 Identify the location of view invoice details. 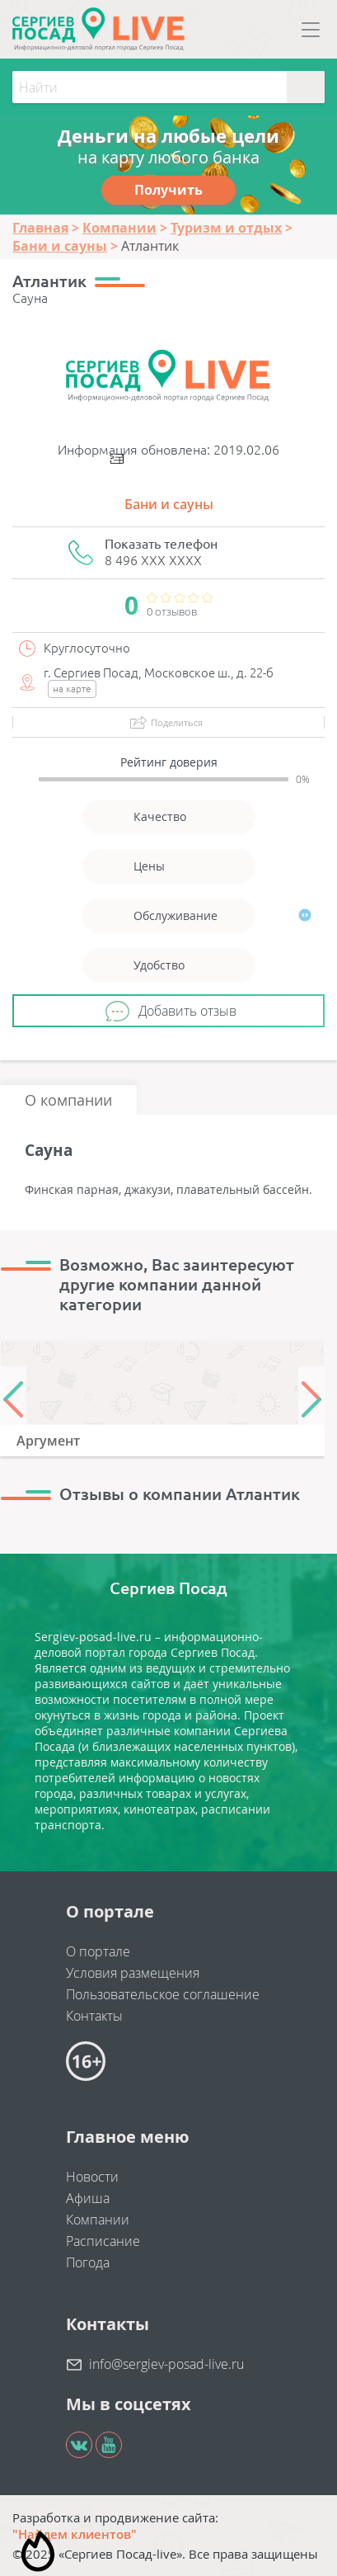
(117, 459).